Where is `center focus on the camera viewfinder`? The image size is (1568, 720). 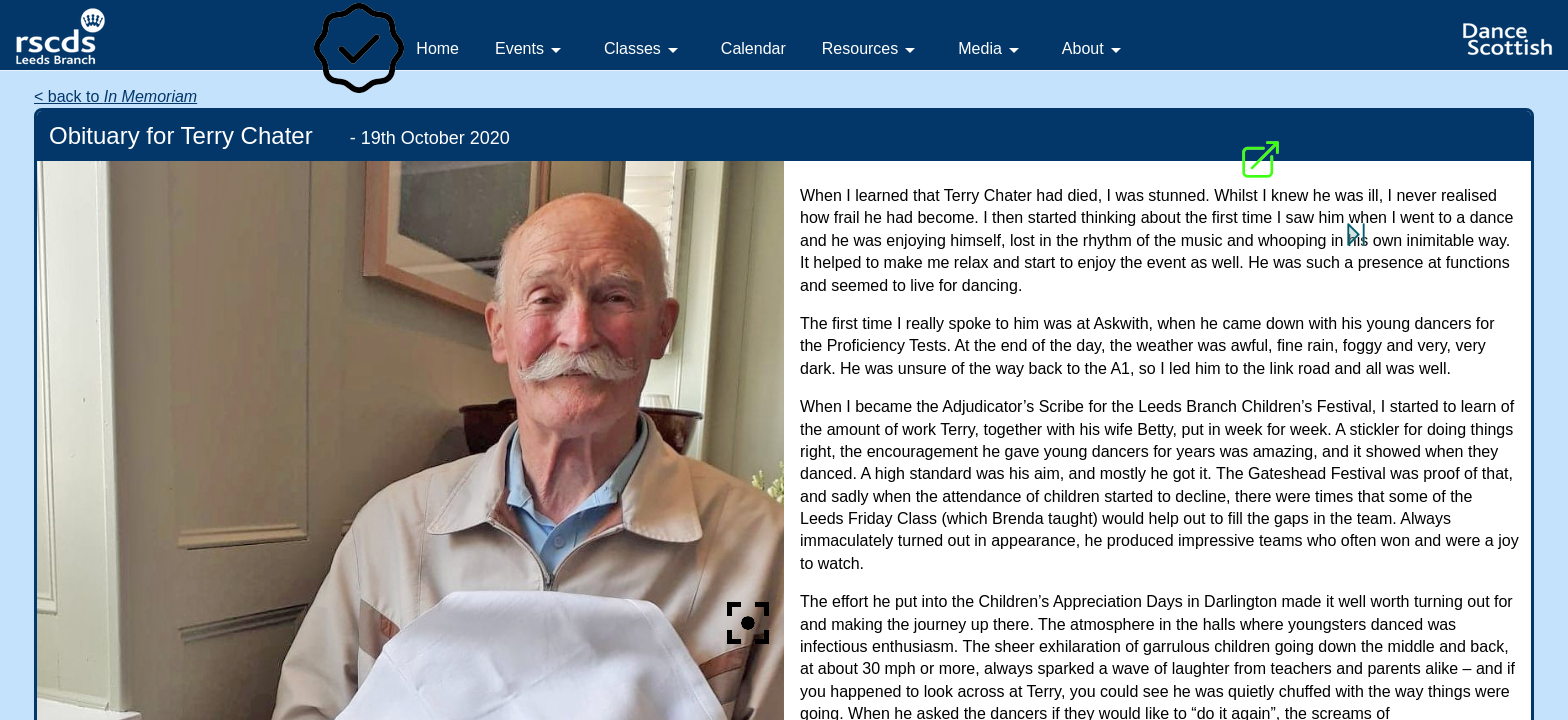 center focus on the camera viewfinder is located at coordinates (748, 623).